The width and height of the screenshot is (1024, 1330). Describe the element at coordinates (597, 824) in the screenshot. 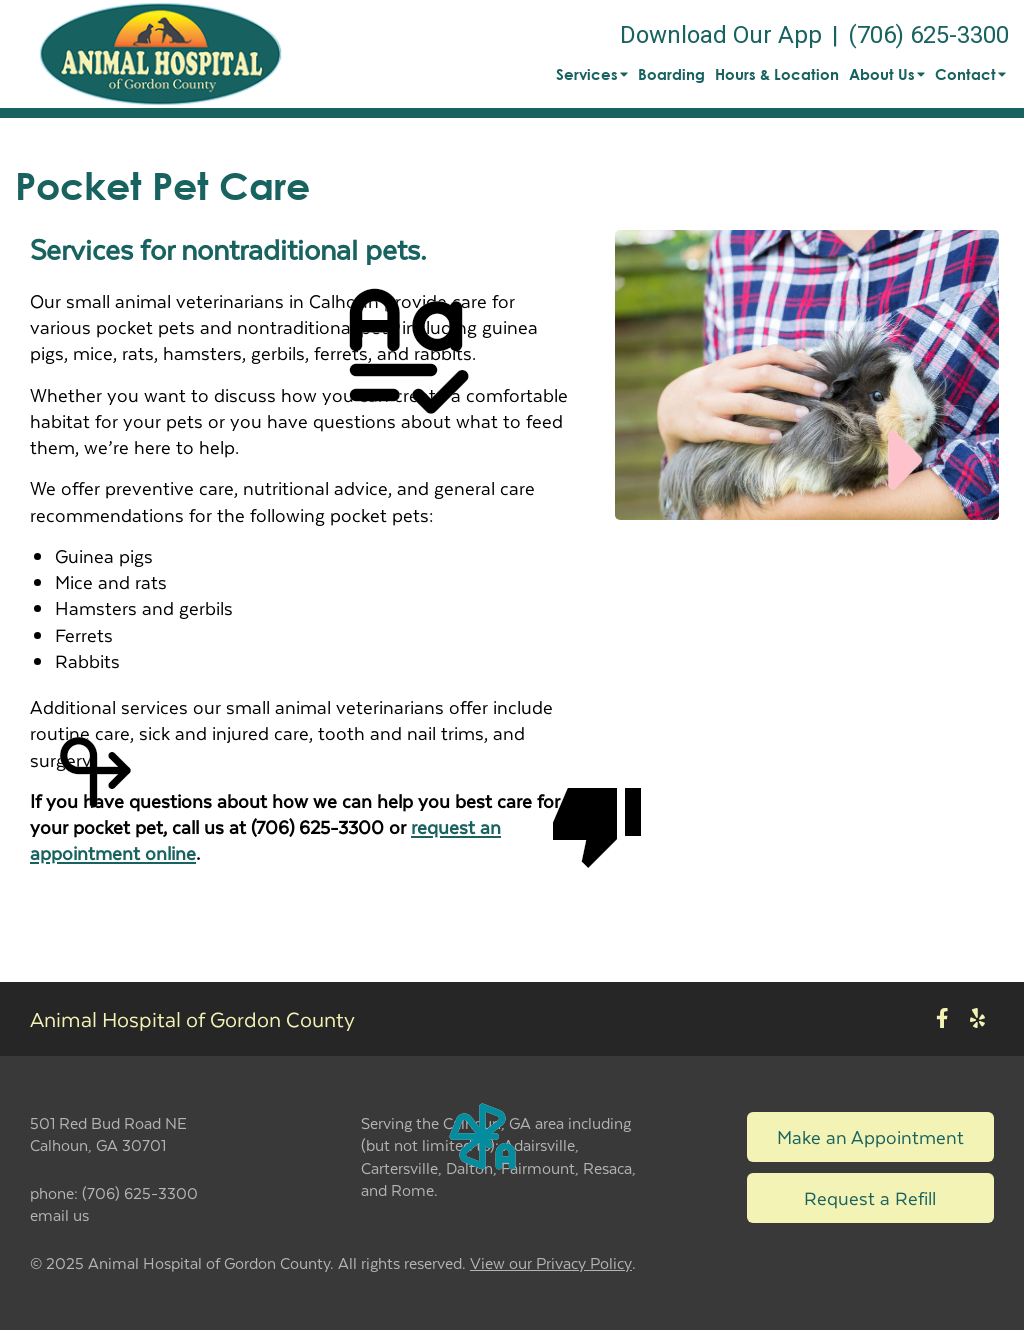

I see `dislike or downvote content` at that location.